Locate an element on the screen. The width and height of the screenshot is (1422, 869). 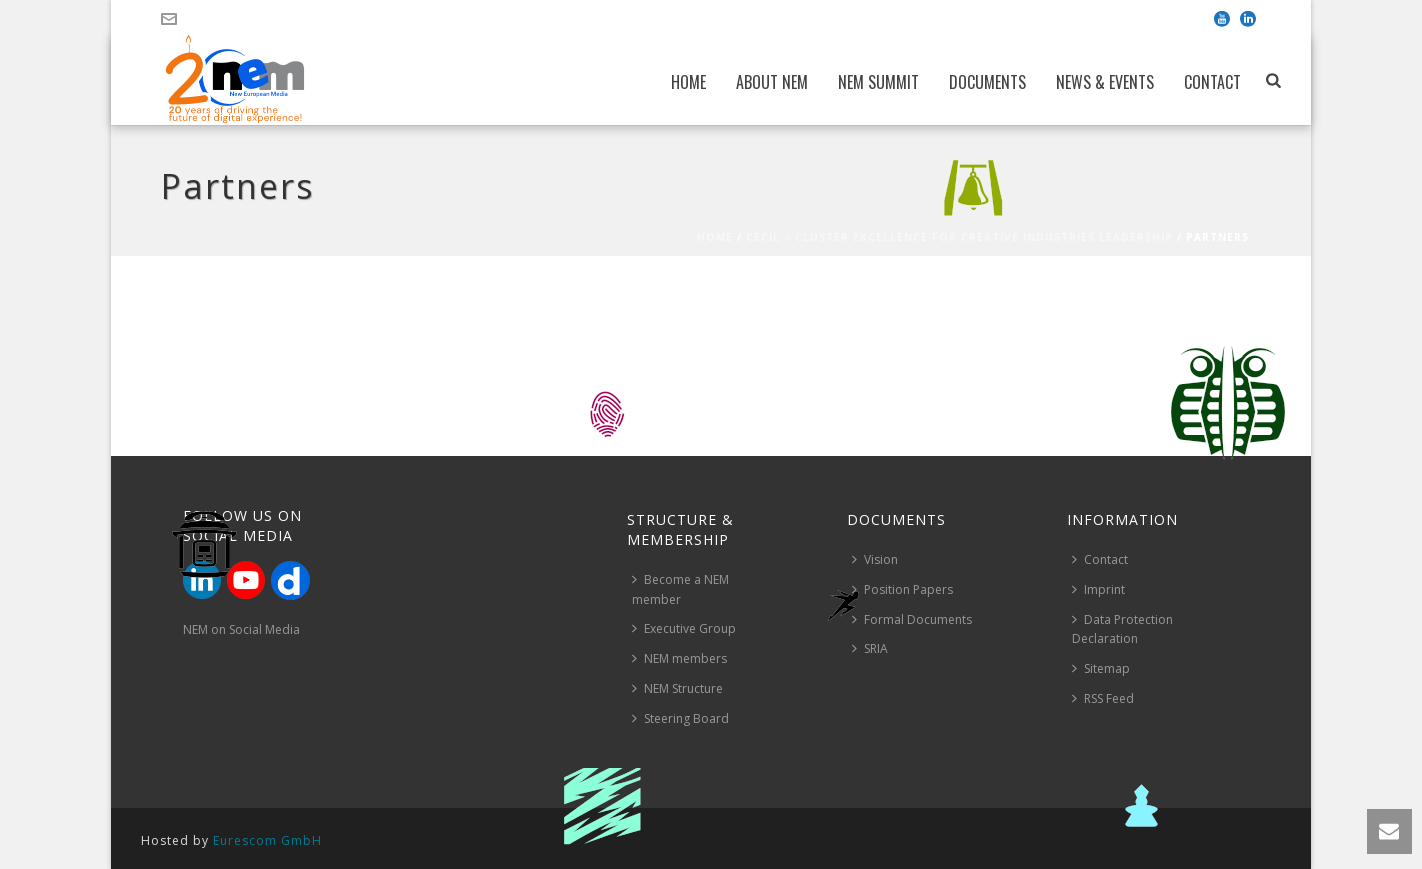
carillon or bell tower instrument is located at coordinates (973, 188).